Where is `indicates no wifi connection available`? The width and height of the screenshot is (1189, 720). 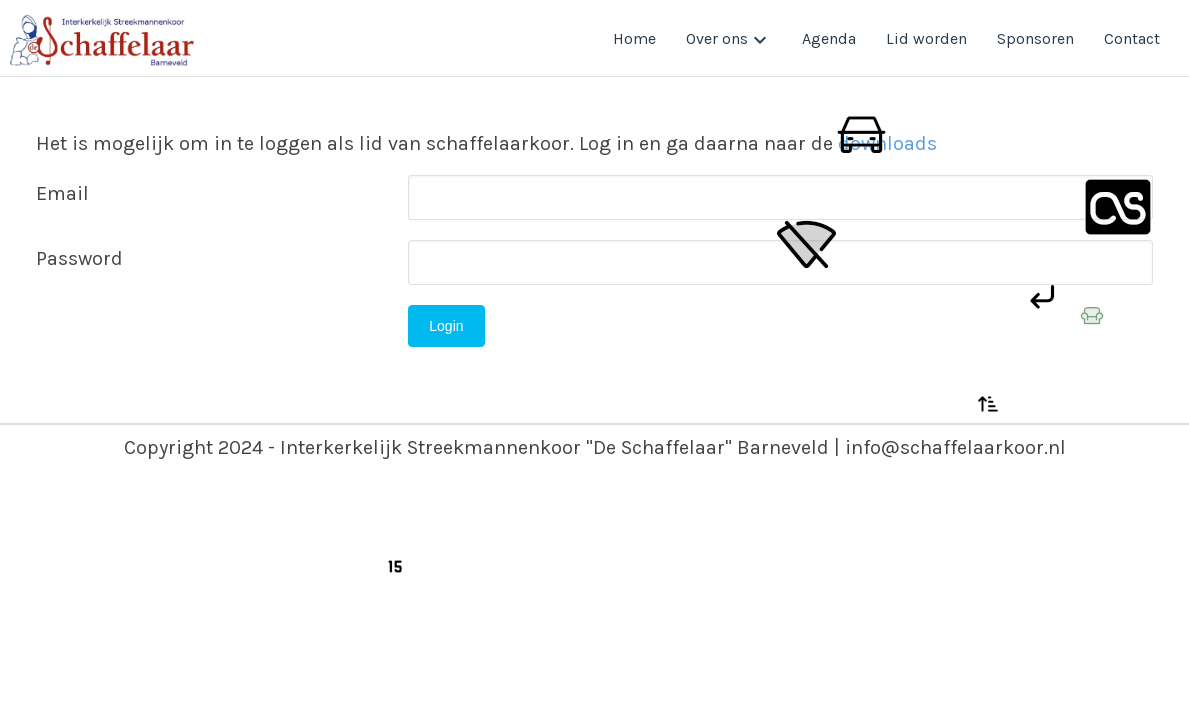 indicates no wifi connection available is located at coordinates (806, 244).